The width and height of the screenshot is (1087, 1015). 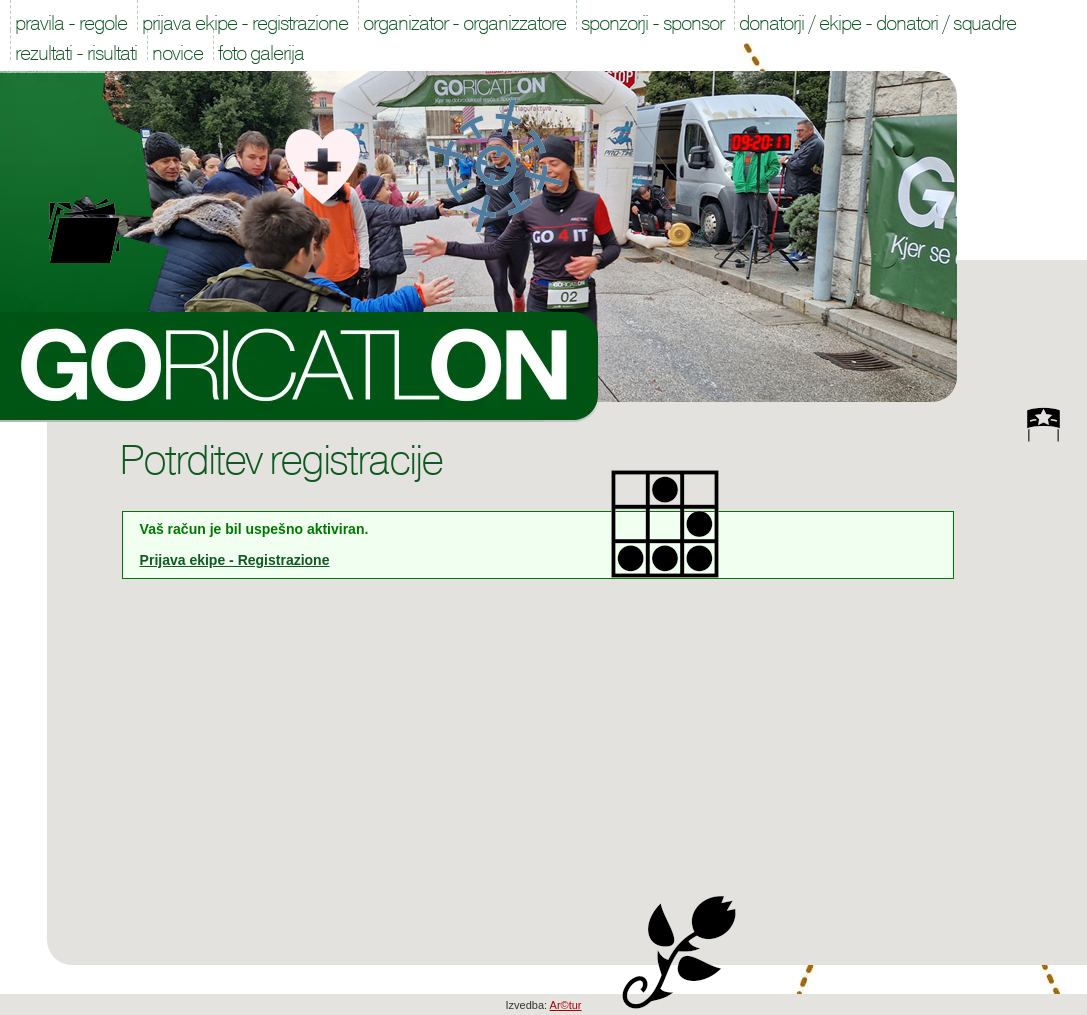 What do you see at coordinates (665, 524) in the screenshot?
I see `conway's game of life glider pattern` at bounding box center [665, 524].